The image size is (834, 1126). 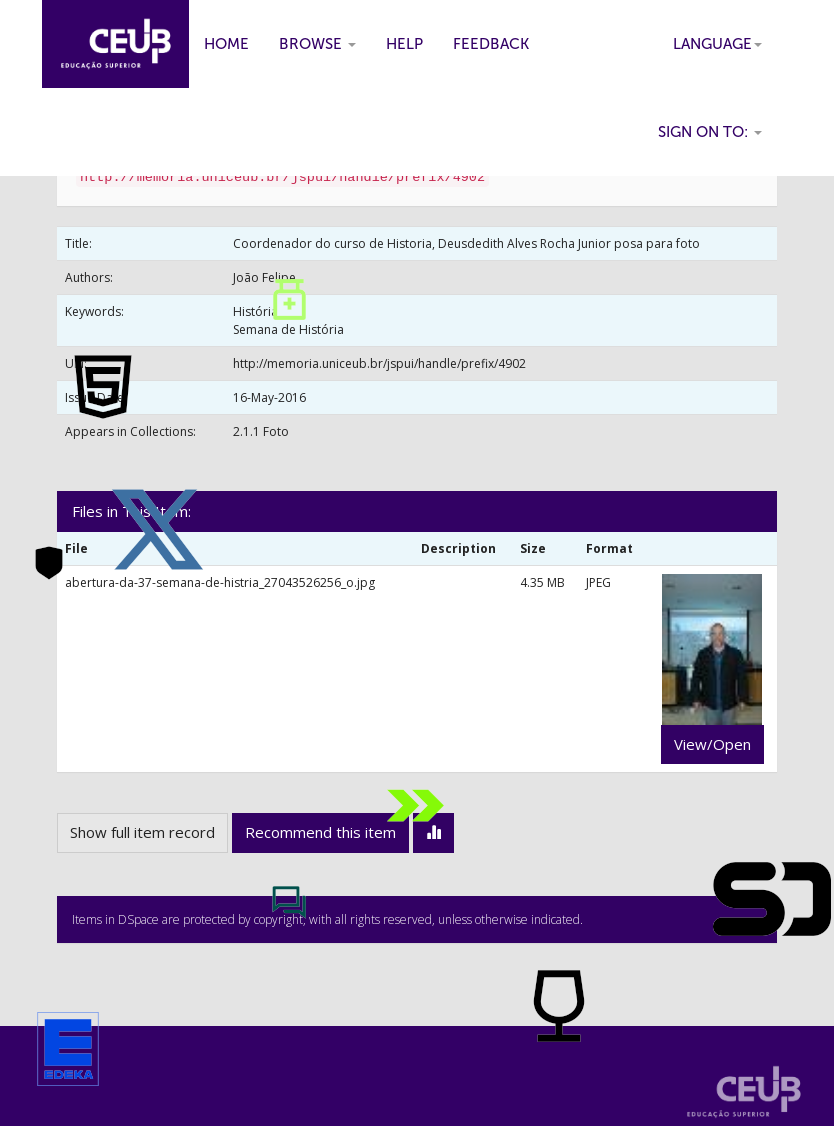 What do you see at coordinates (157, 529) in the screenshot?
I see `share to X (formerly Twitter)` at bounding box center [157, 529].